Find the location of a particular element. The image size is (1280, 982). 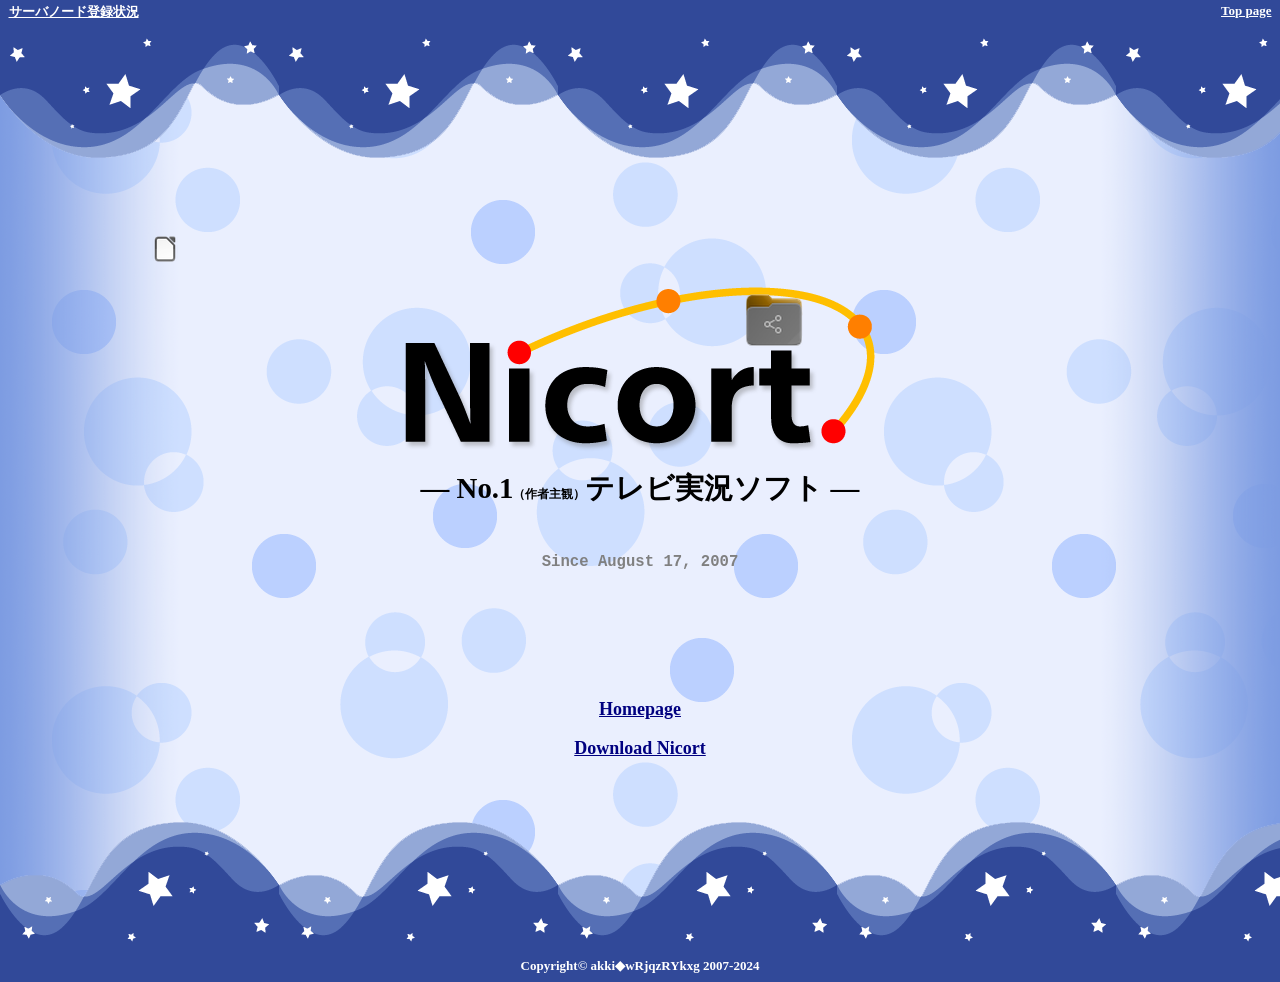

access your public shared folder is located at coordinates (774, 320).